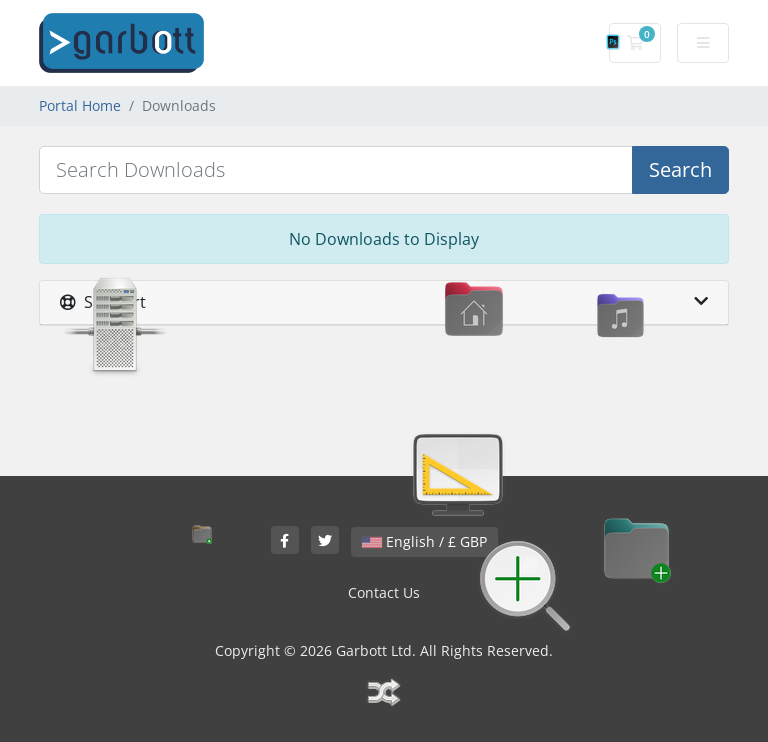 Image resolution: width=768 pixels, height=742 pixels. Describe the element at coordinates (620, 315) in the screenshot. I see `open your music folder` at that location.